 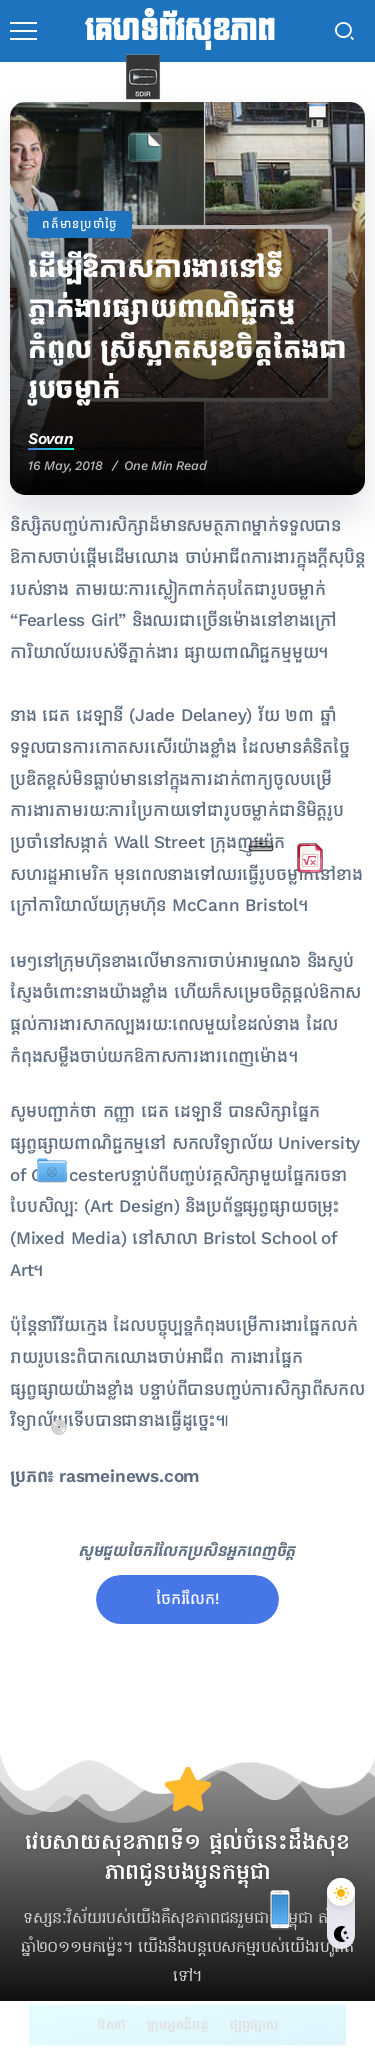 I want to click on libreoffice math formula template file, so click(x=310, y=858).